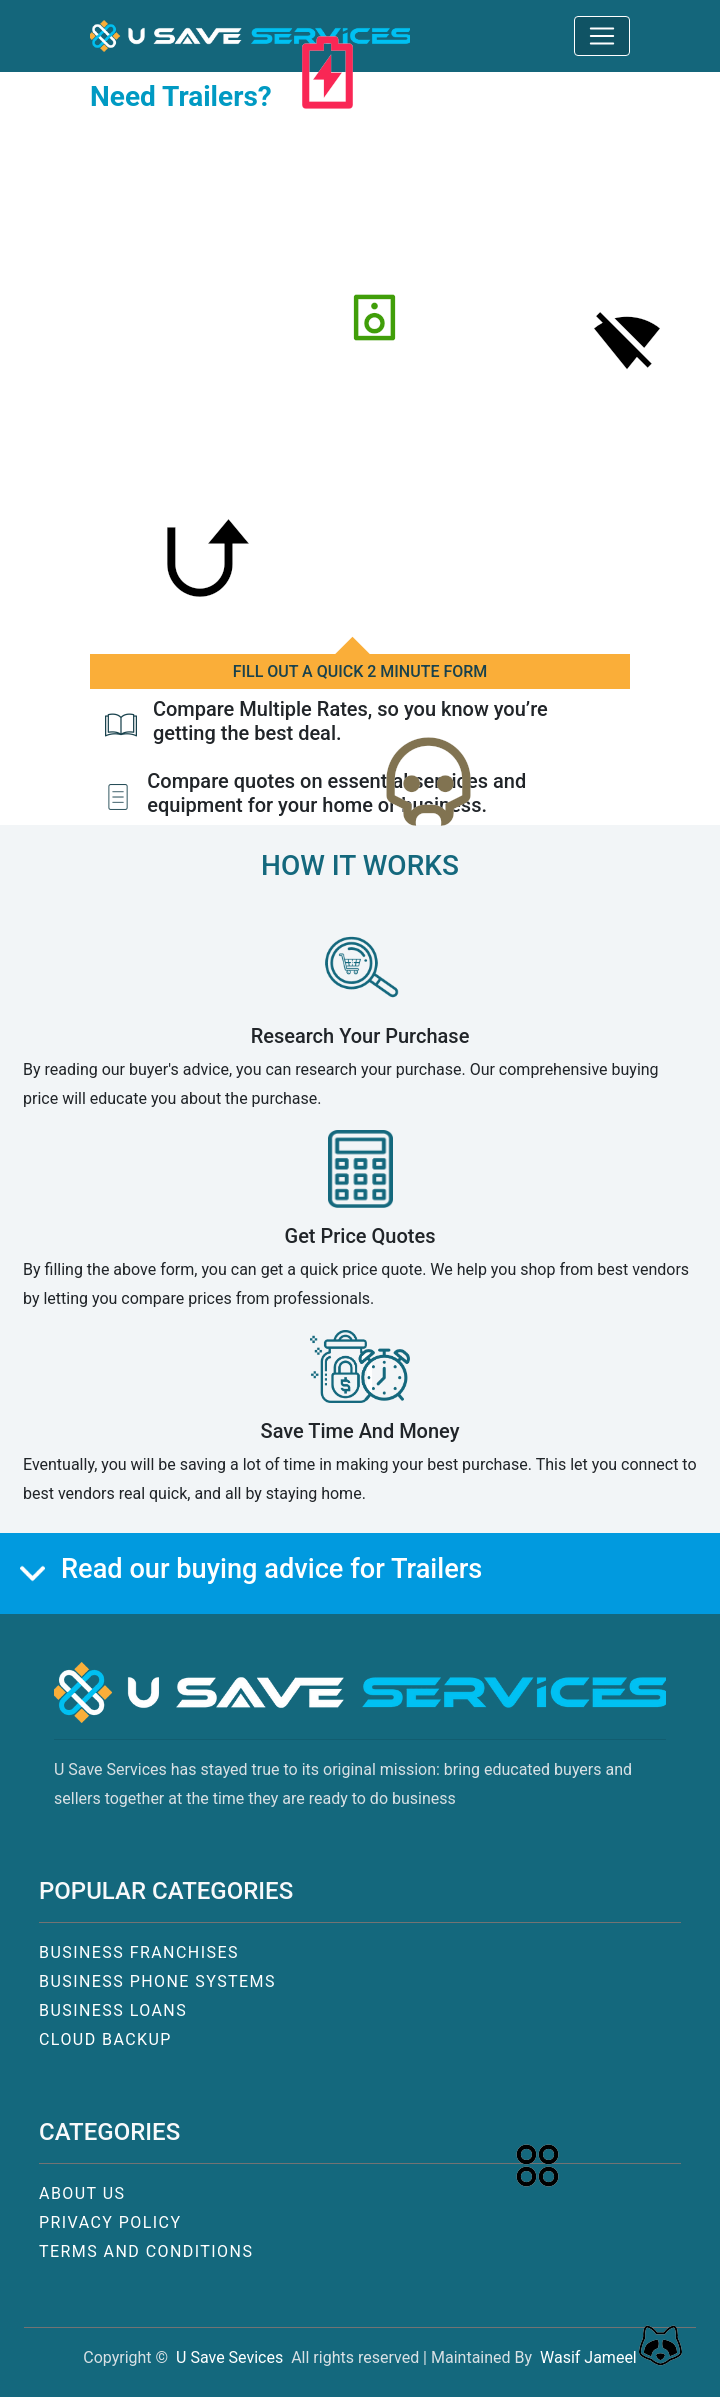 Image resolution: width=720 pixels, height=2397 pixels. Describe the element at coordinates (537, 2165) in the screenshot. I see `open app drawer or menu` at that location.